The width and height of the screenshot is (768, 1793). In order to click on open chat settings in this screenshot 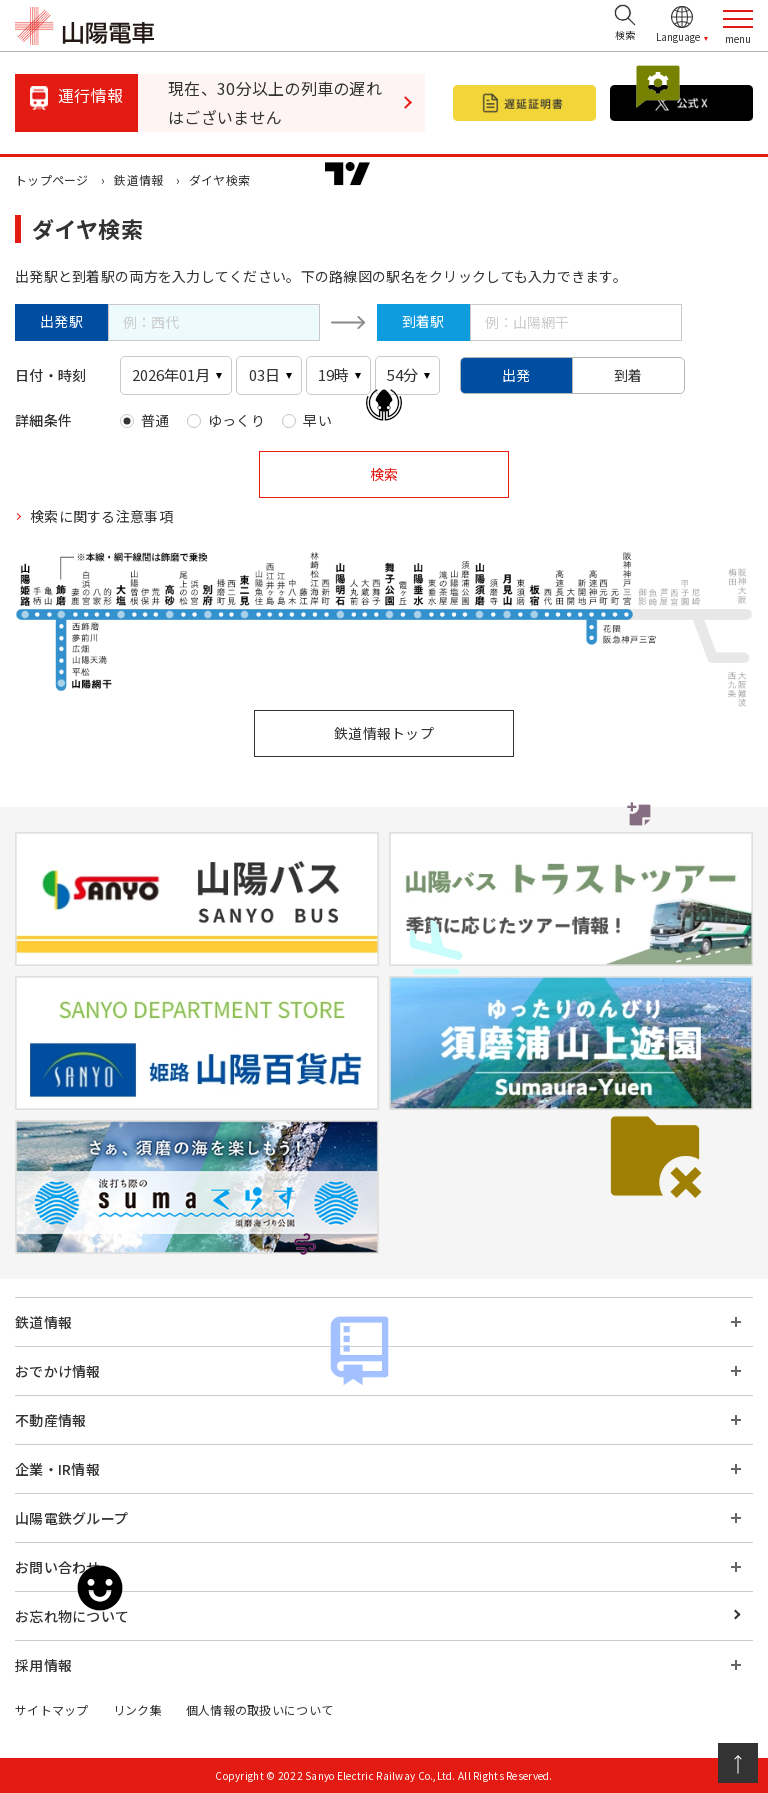, I will do `click(658, 85)`.